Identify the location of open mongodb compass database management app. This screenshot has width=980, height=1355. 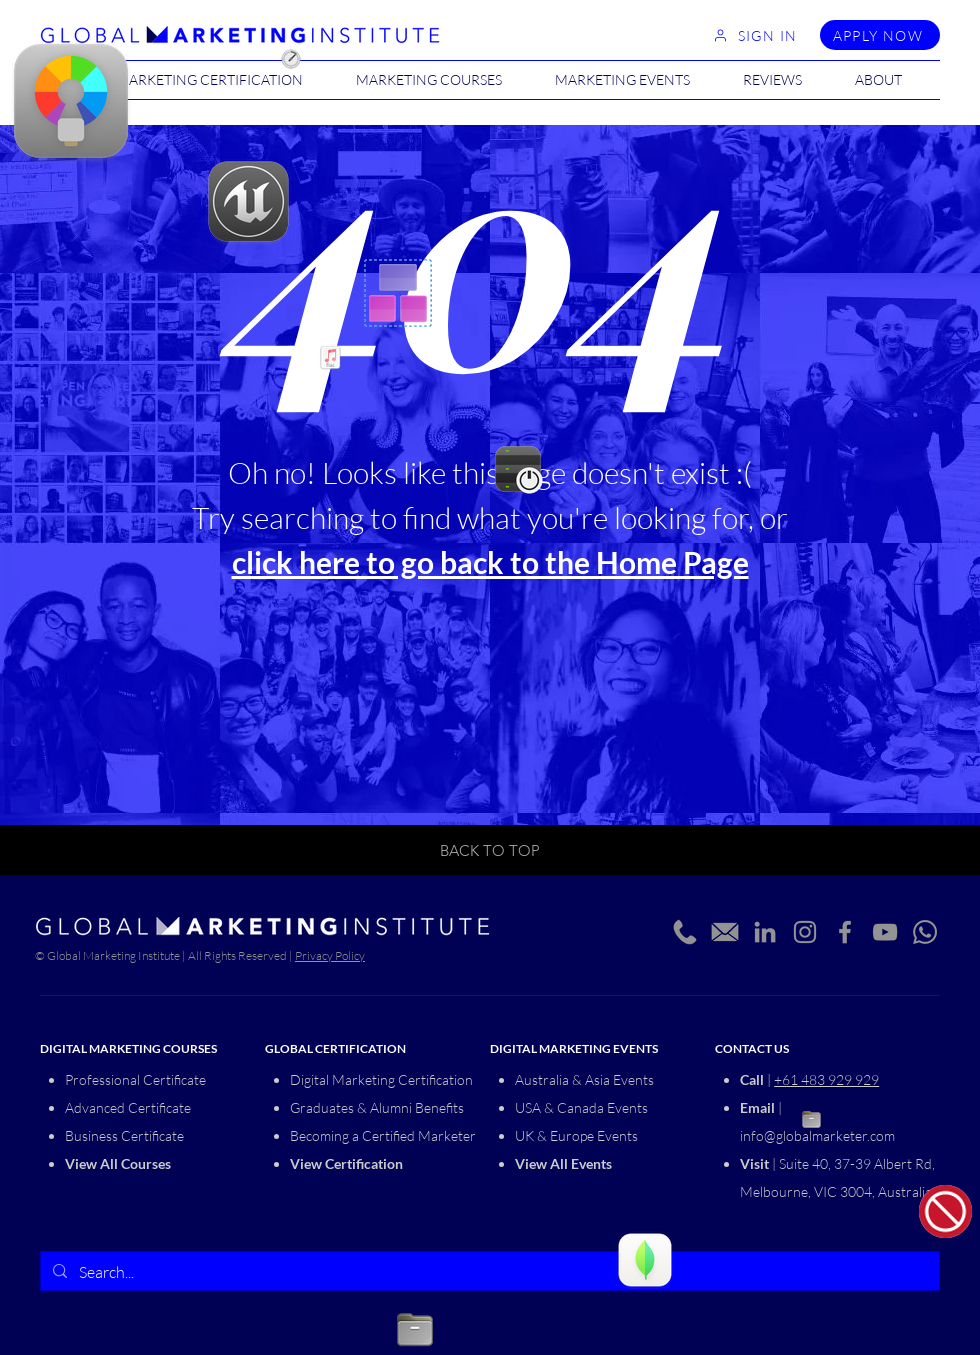
(645, 1260).